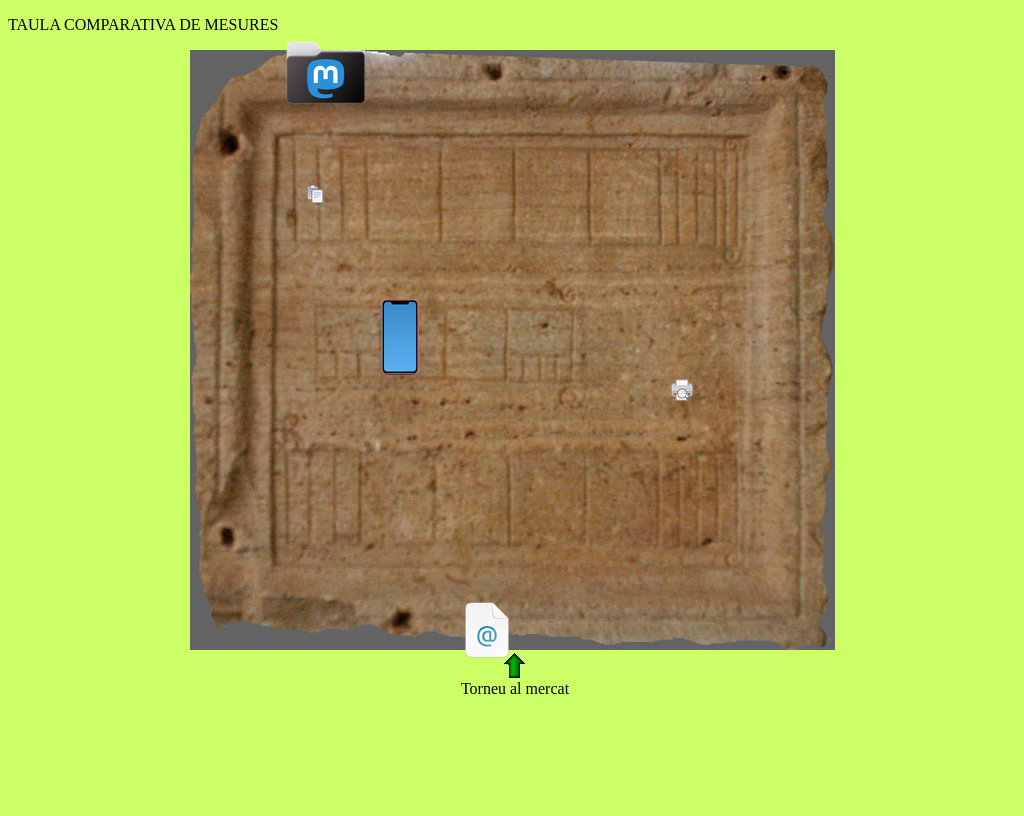 The height and width of the screenshot is (816, 1024). Describe the element at coordinates (325, 74) in the screenshot. I see `folder containing mastodon-related files` at that location.